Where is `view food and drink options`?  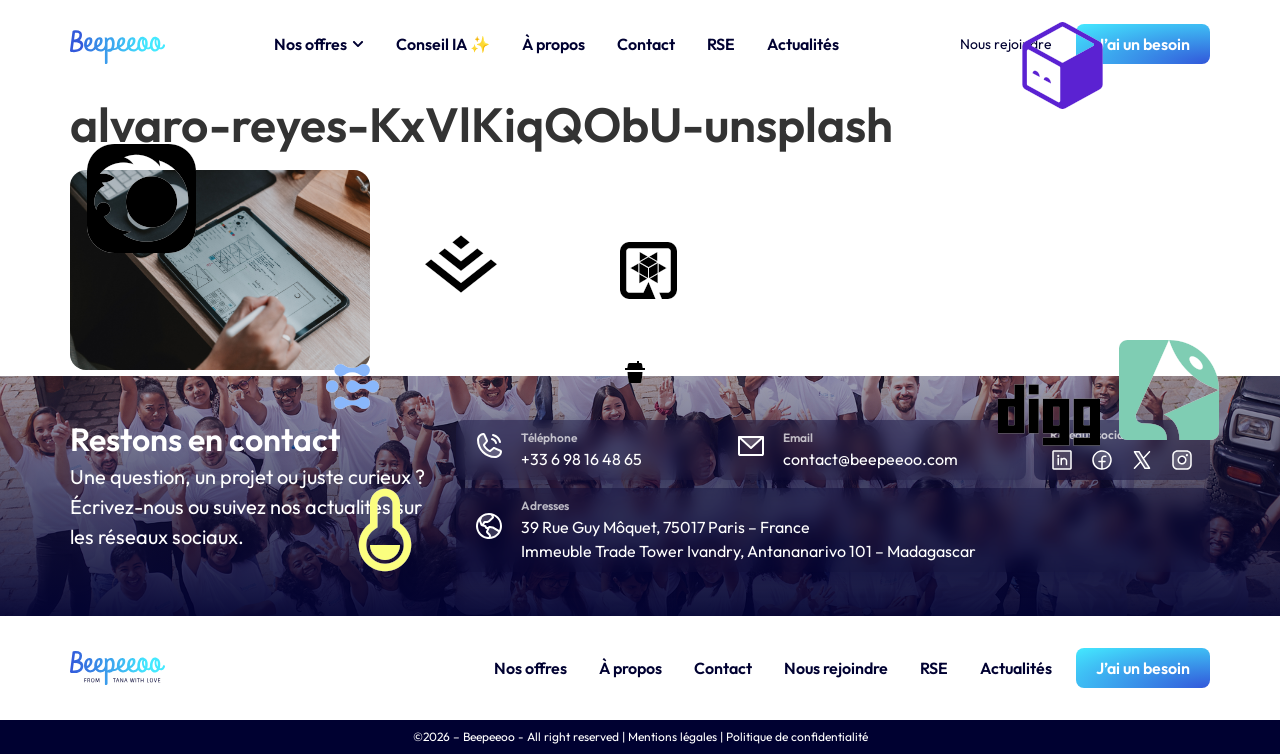
view food and drink options is located at coordinates (635, 373).